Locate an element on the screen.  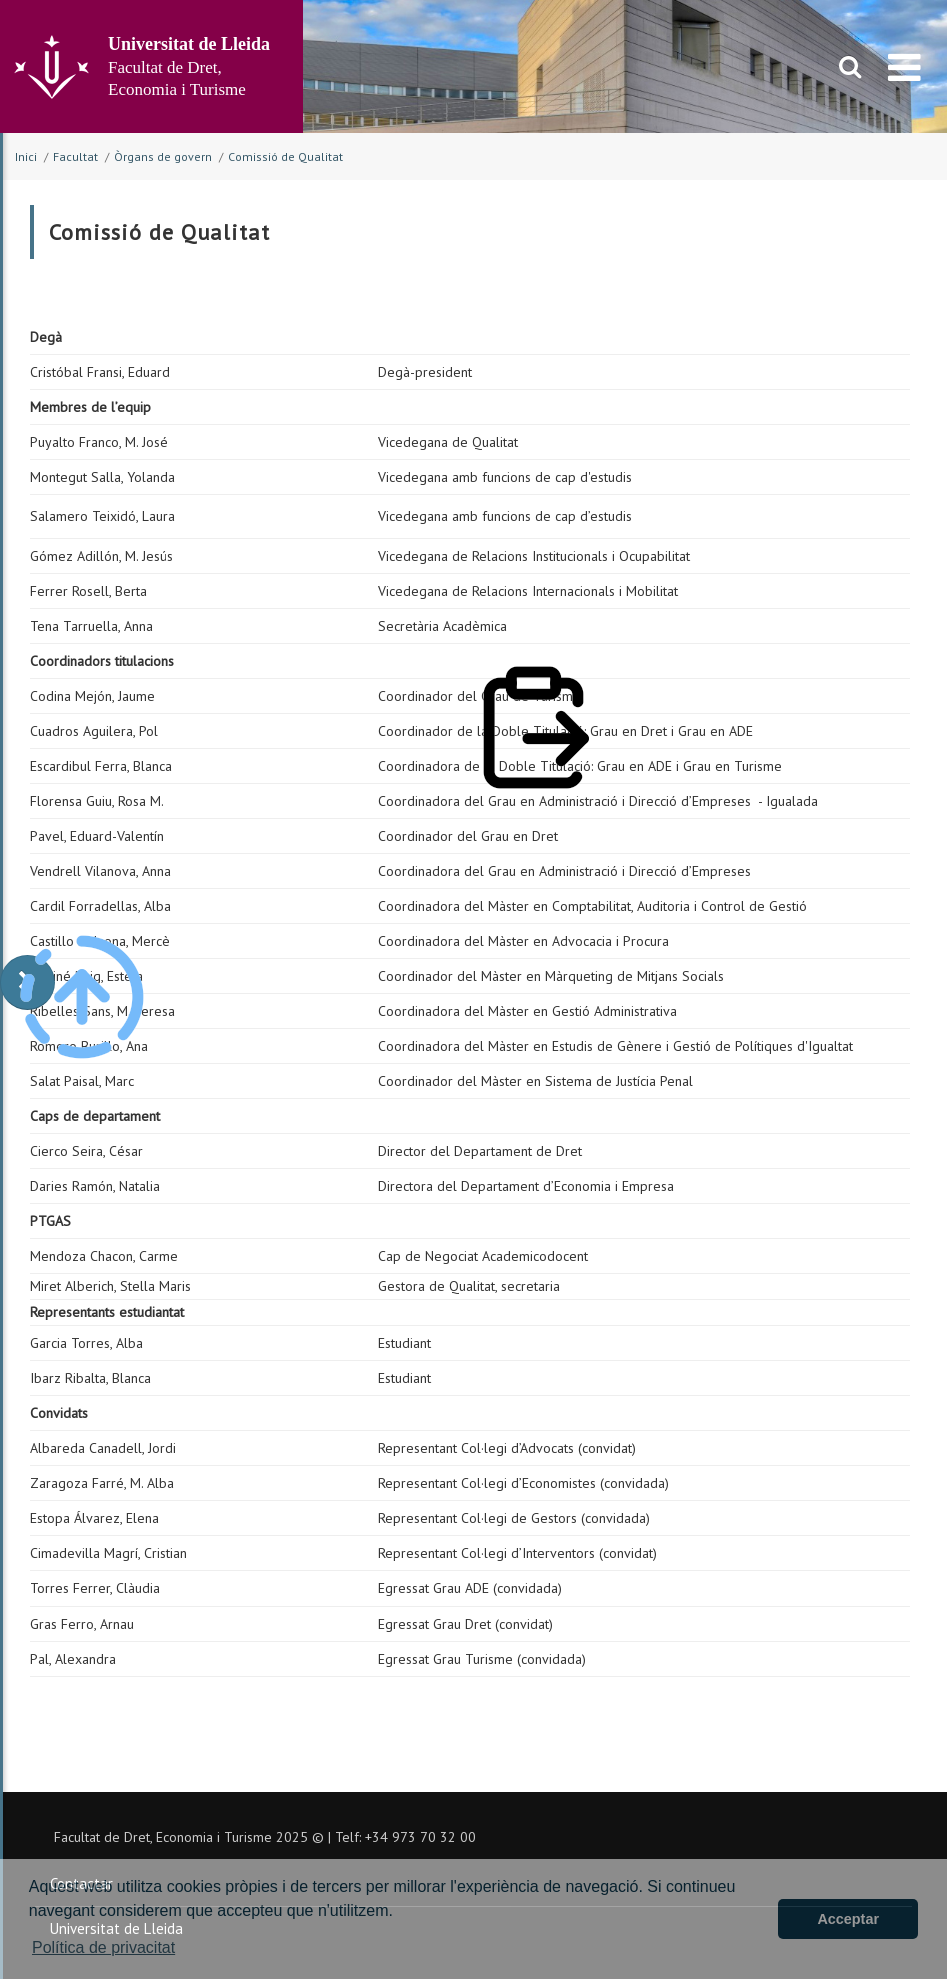
paste content from clipboard is located at coordinates (533, 727).